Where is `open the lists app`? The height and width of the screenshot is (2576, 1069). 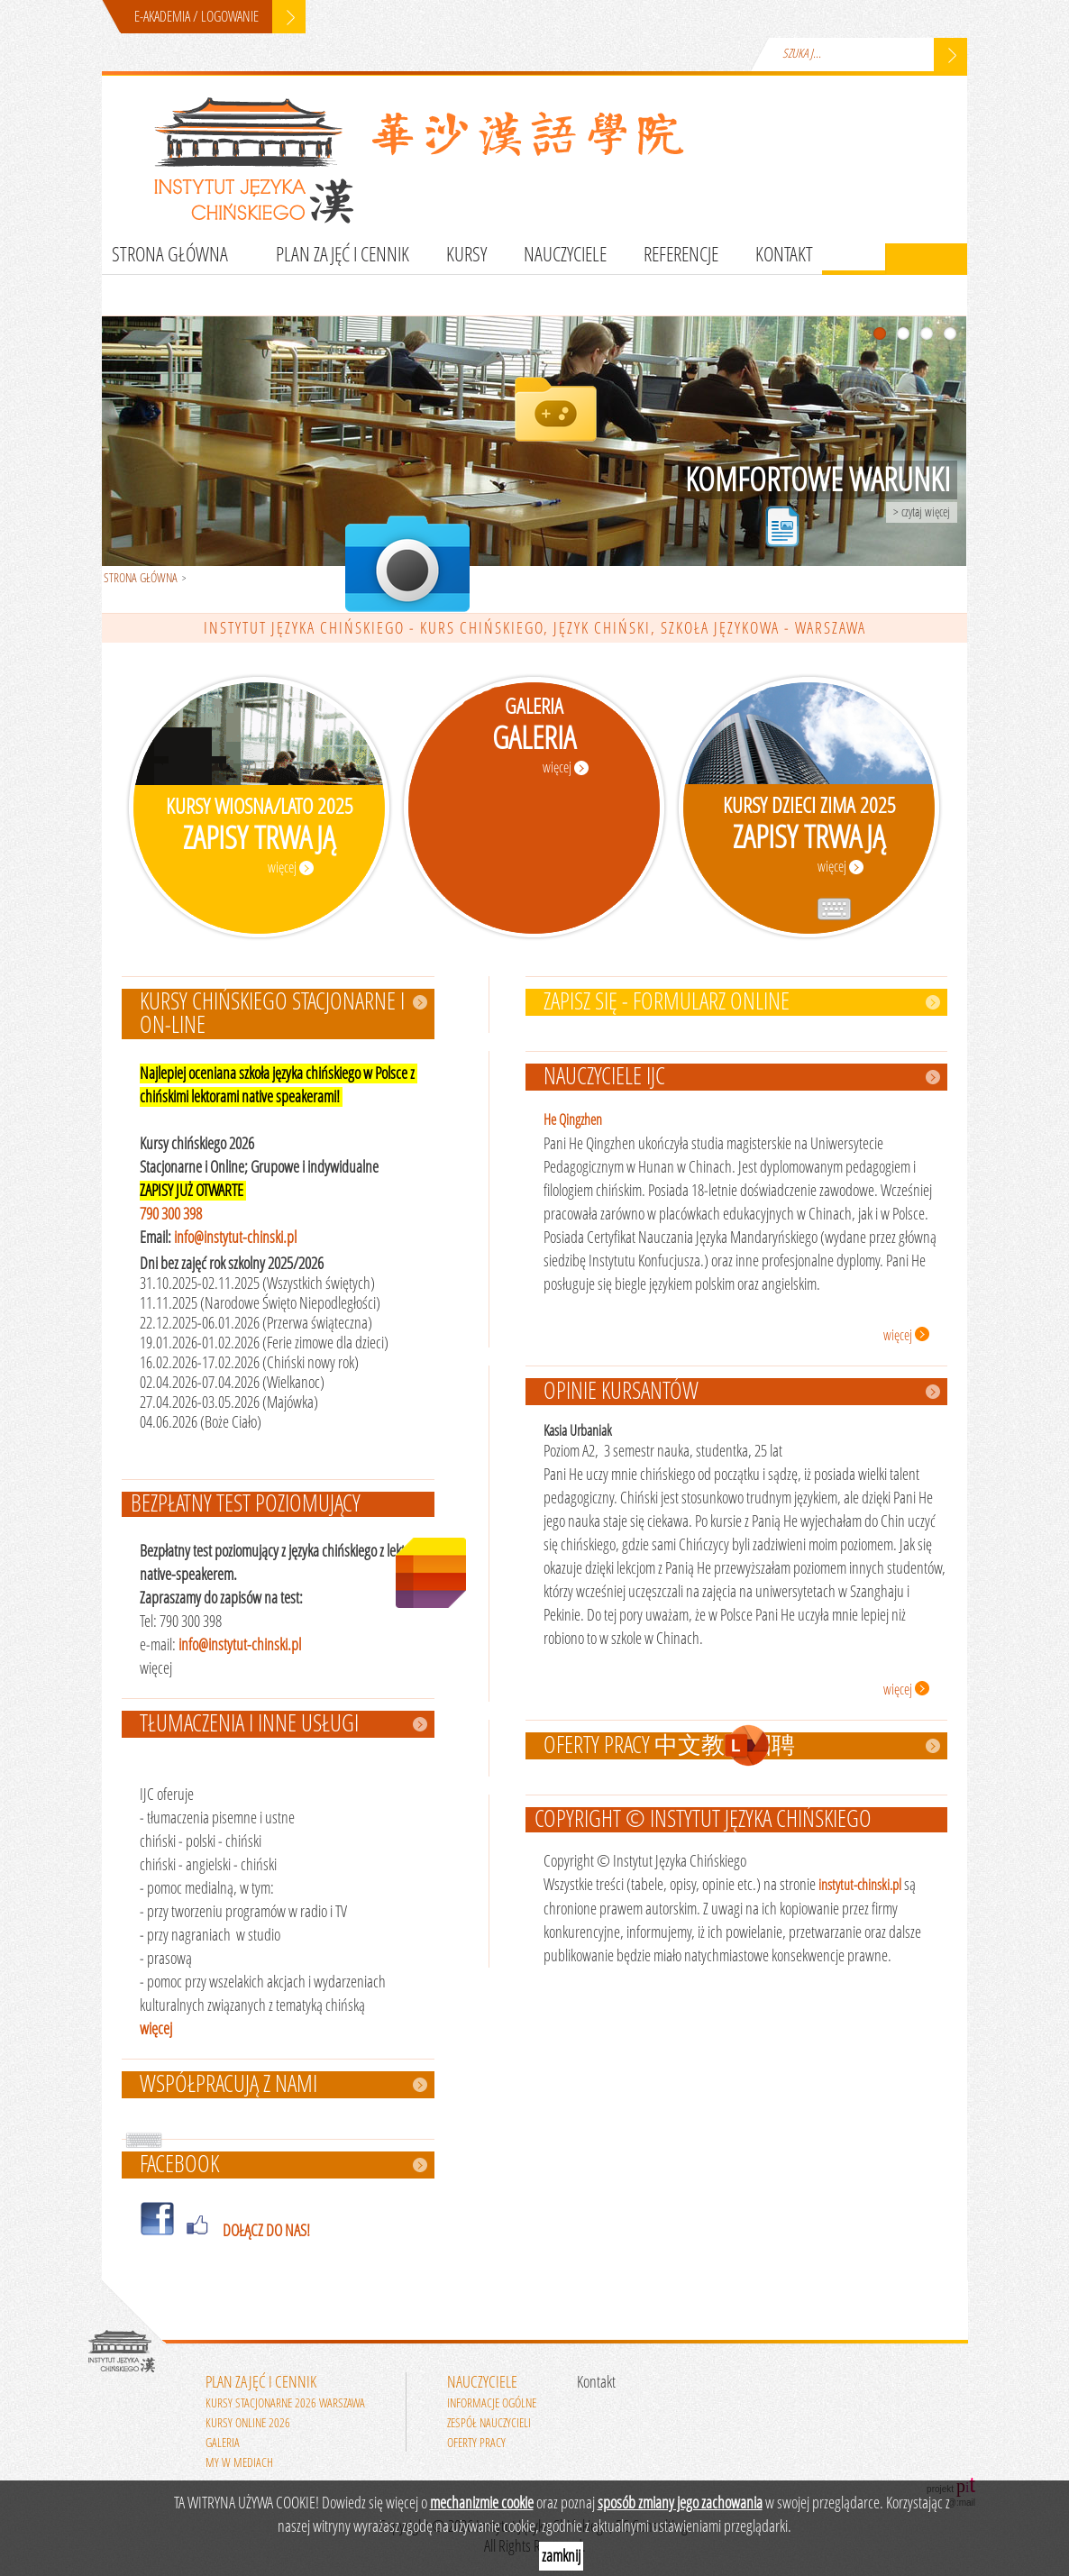
open the lists app is located at coordinates (431, 1573).